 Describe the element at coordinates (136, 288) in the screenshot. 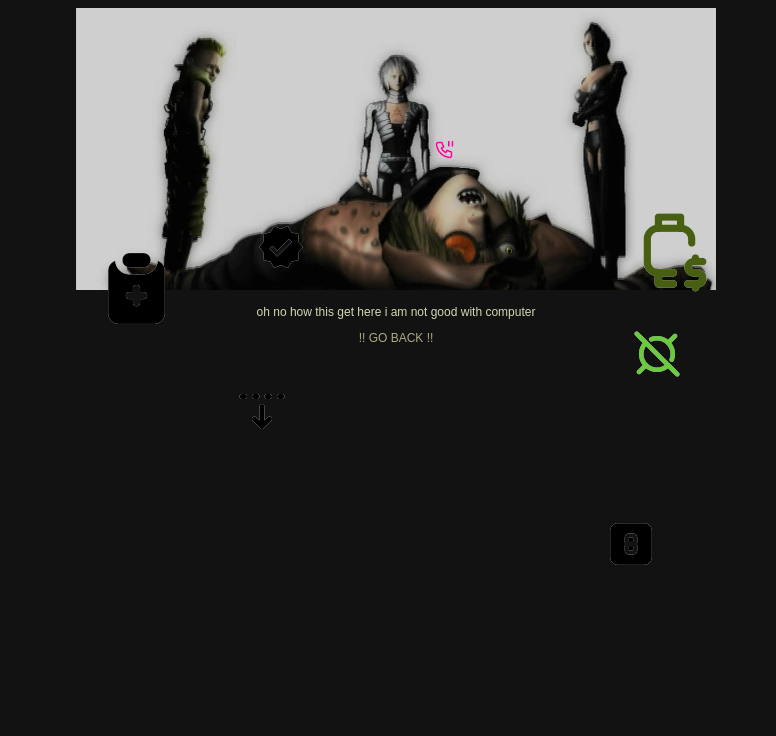

I see `add new item to clipboard` at that location.